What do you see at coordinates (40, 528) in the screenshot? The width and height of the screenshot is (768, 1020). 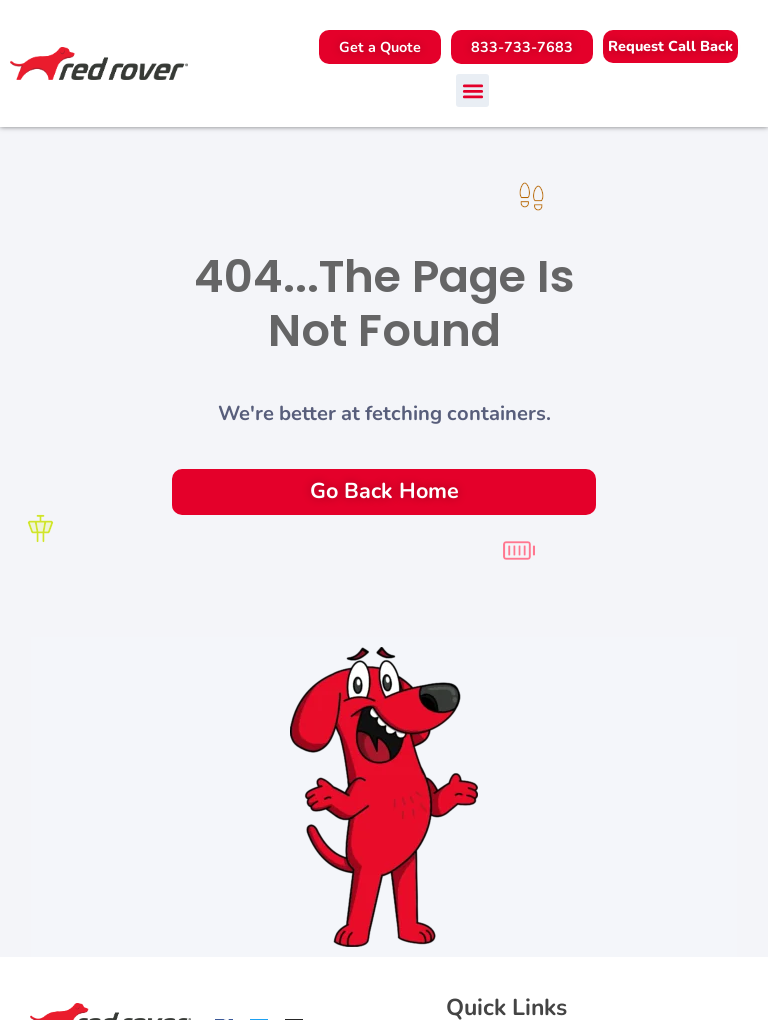 I see `access air traffic control features` at bounding box center [40, 528].